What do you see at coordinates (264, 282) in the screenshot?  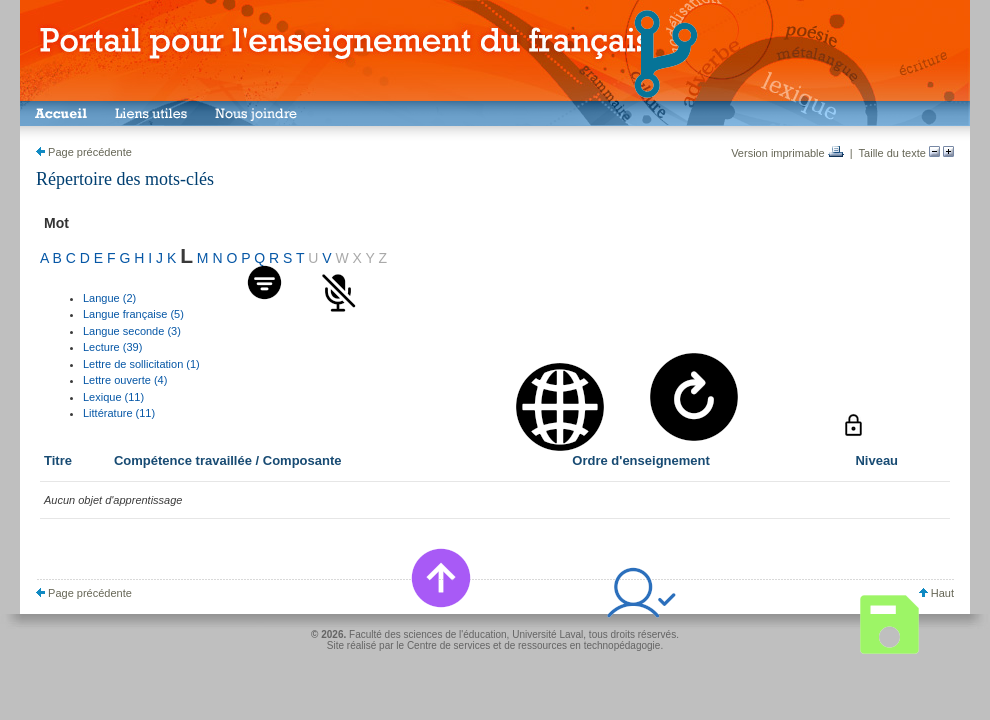 I see `filter or sort content` at bounding box center [264, 282].